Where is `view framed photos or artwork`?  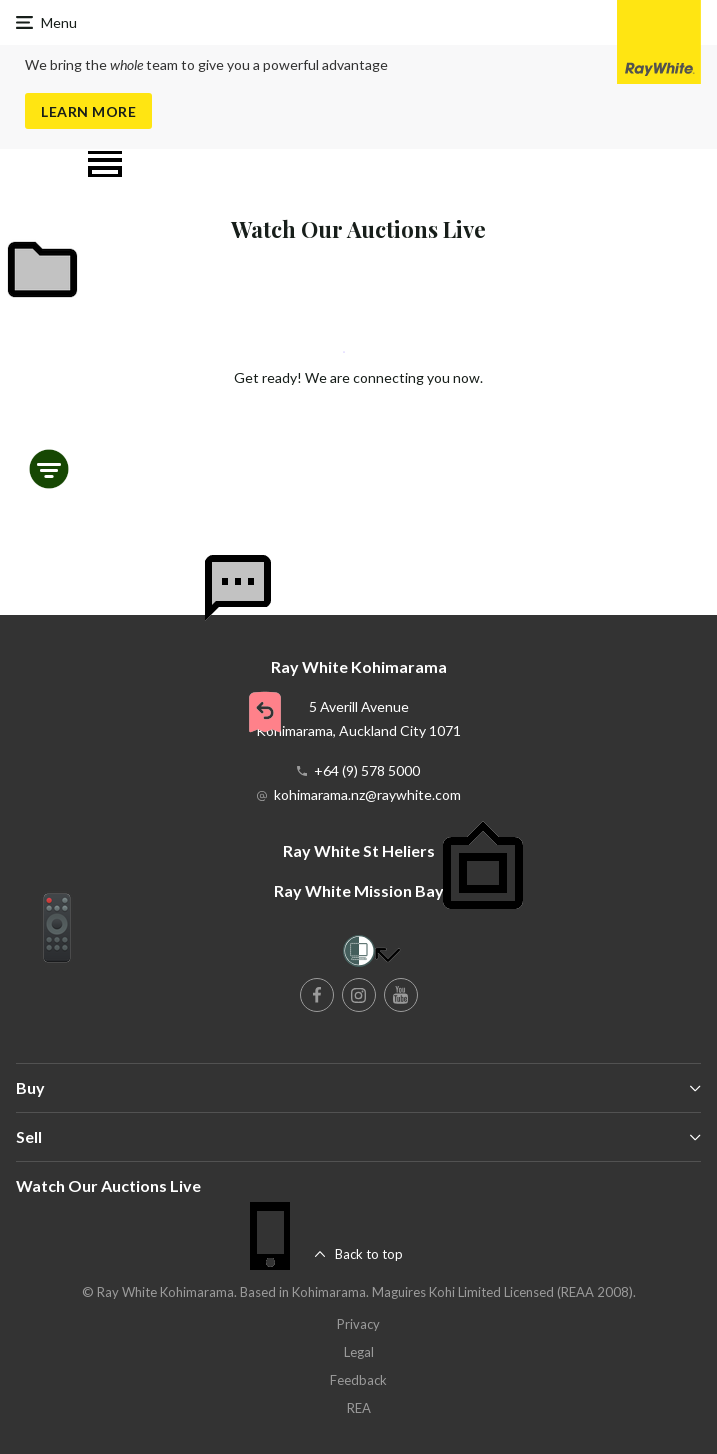 view framed photos or artwork is located at coordinates (483, 869).